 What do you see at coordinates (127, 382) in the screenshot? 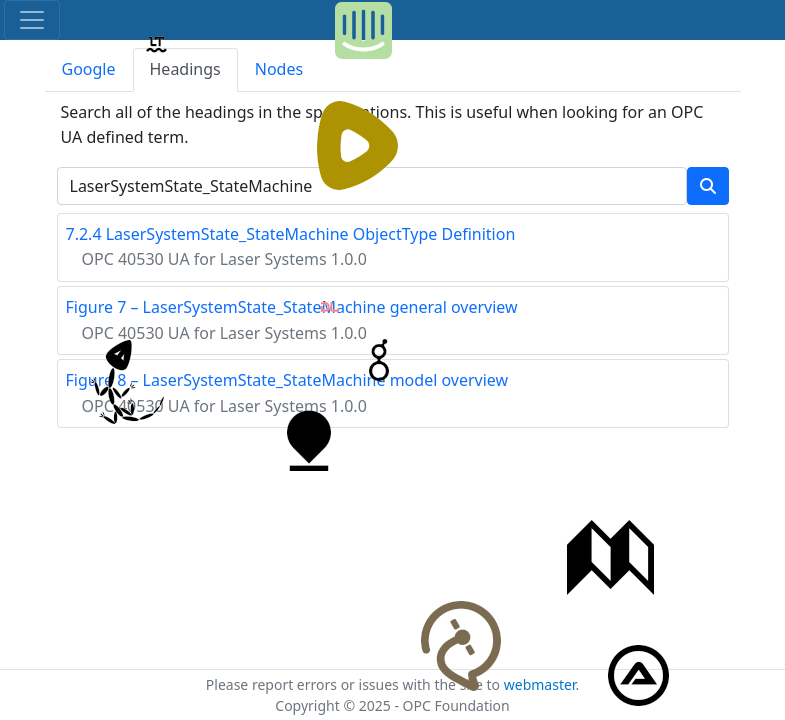
I see `visit fossil scm website or documentation` at bounding box center [127, 382].